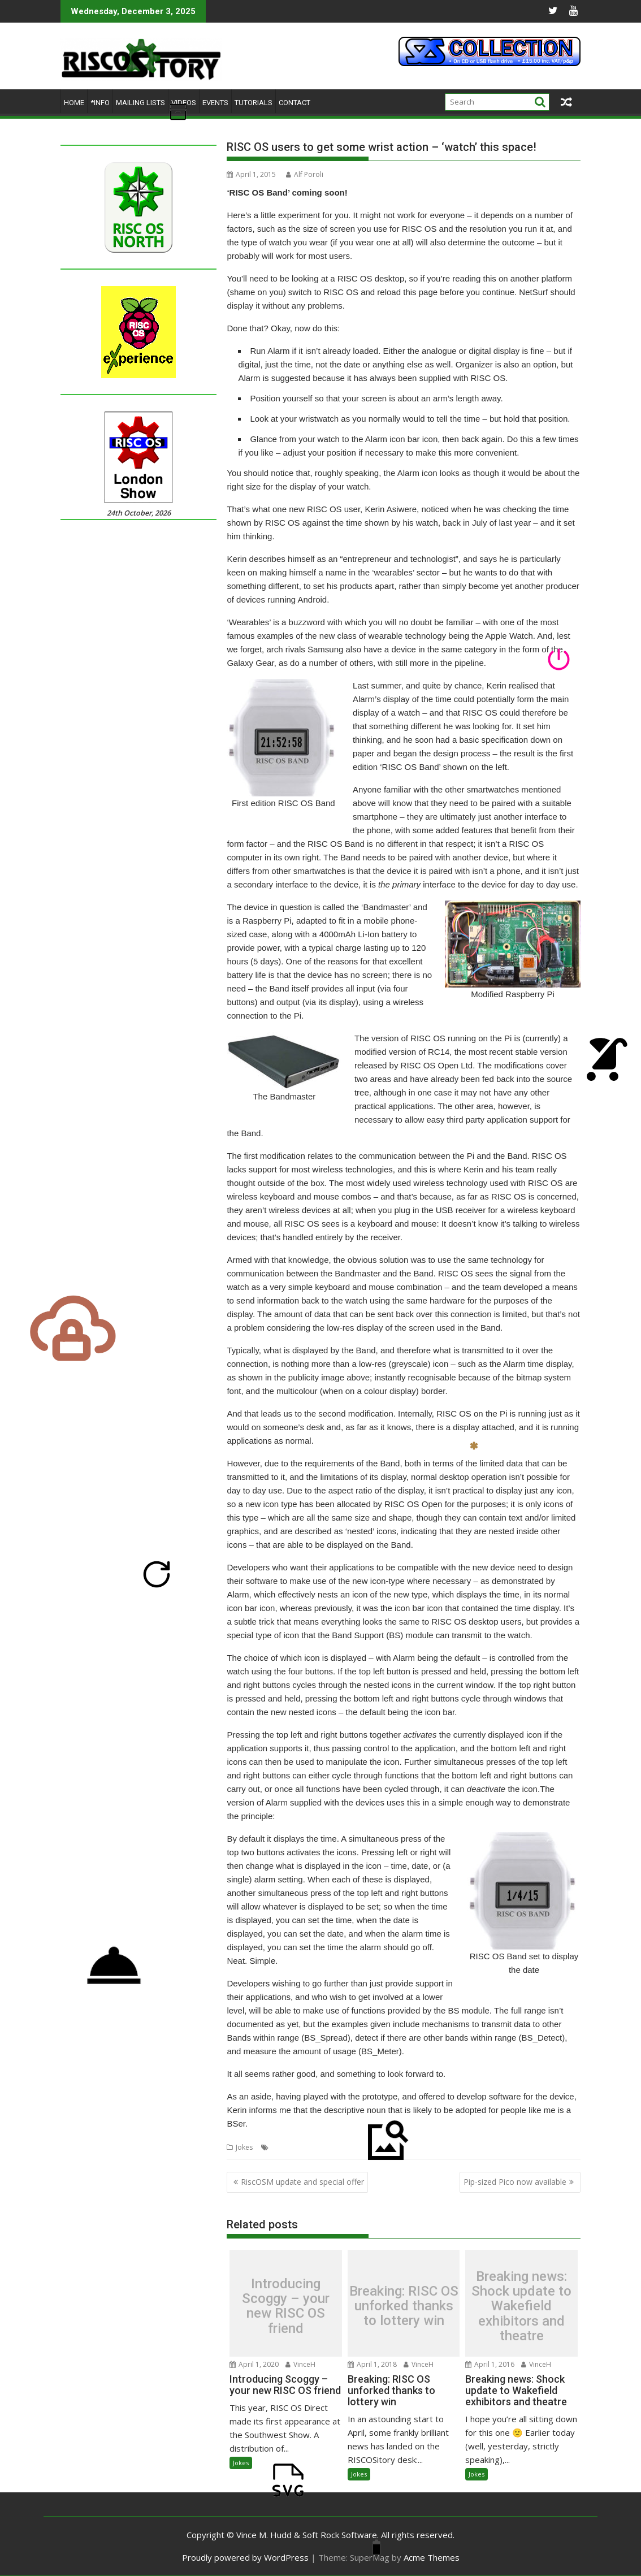 The height and width of the screenshot is (2576, 641). I want to click on turn off or shut down the device, so click(558, 659).